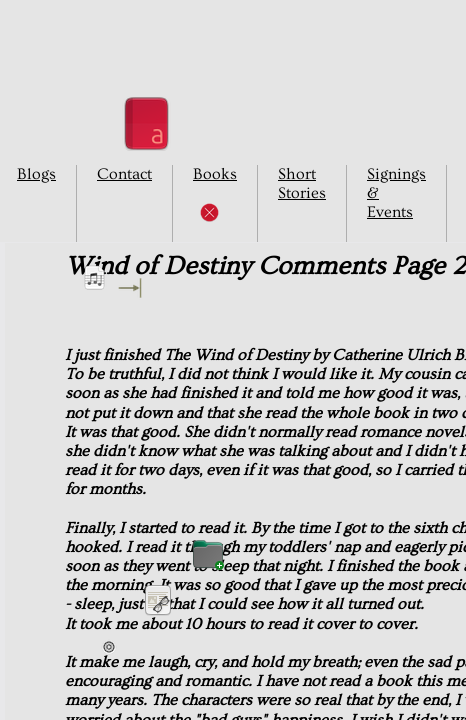 The height and width of the screenshot is (720, 466). What do you see at coordinates (109, 647) in the screenshot?
I see `open settings or preferences` at bounding box center [109, 647].